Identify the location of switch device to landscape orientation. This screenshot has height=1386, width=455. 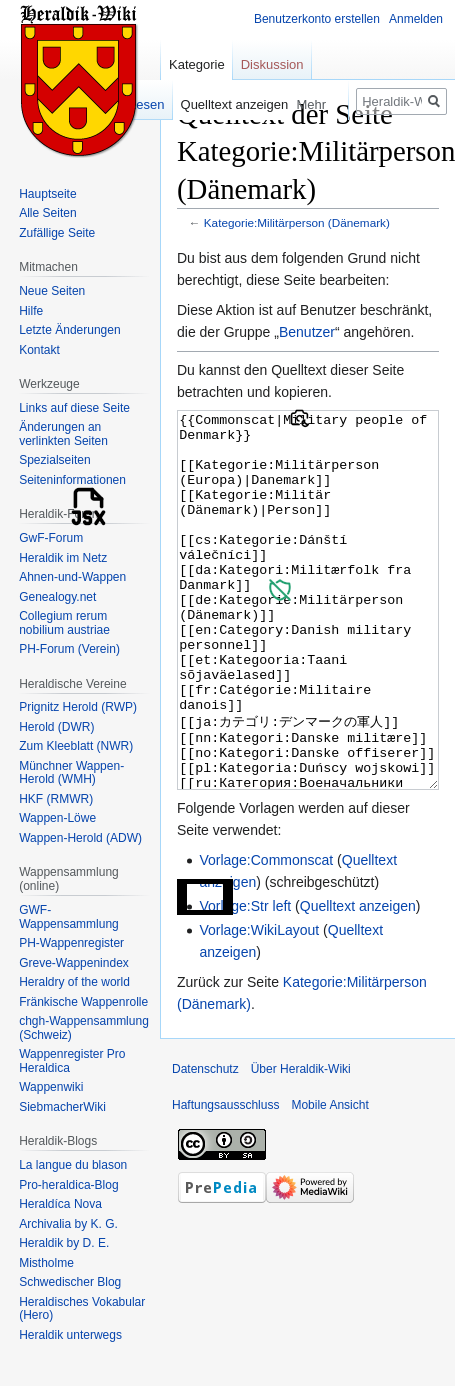
(205, 897).